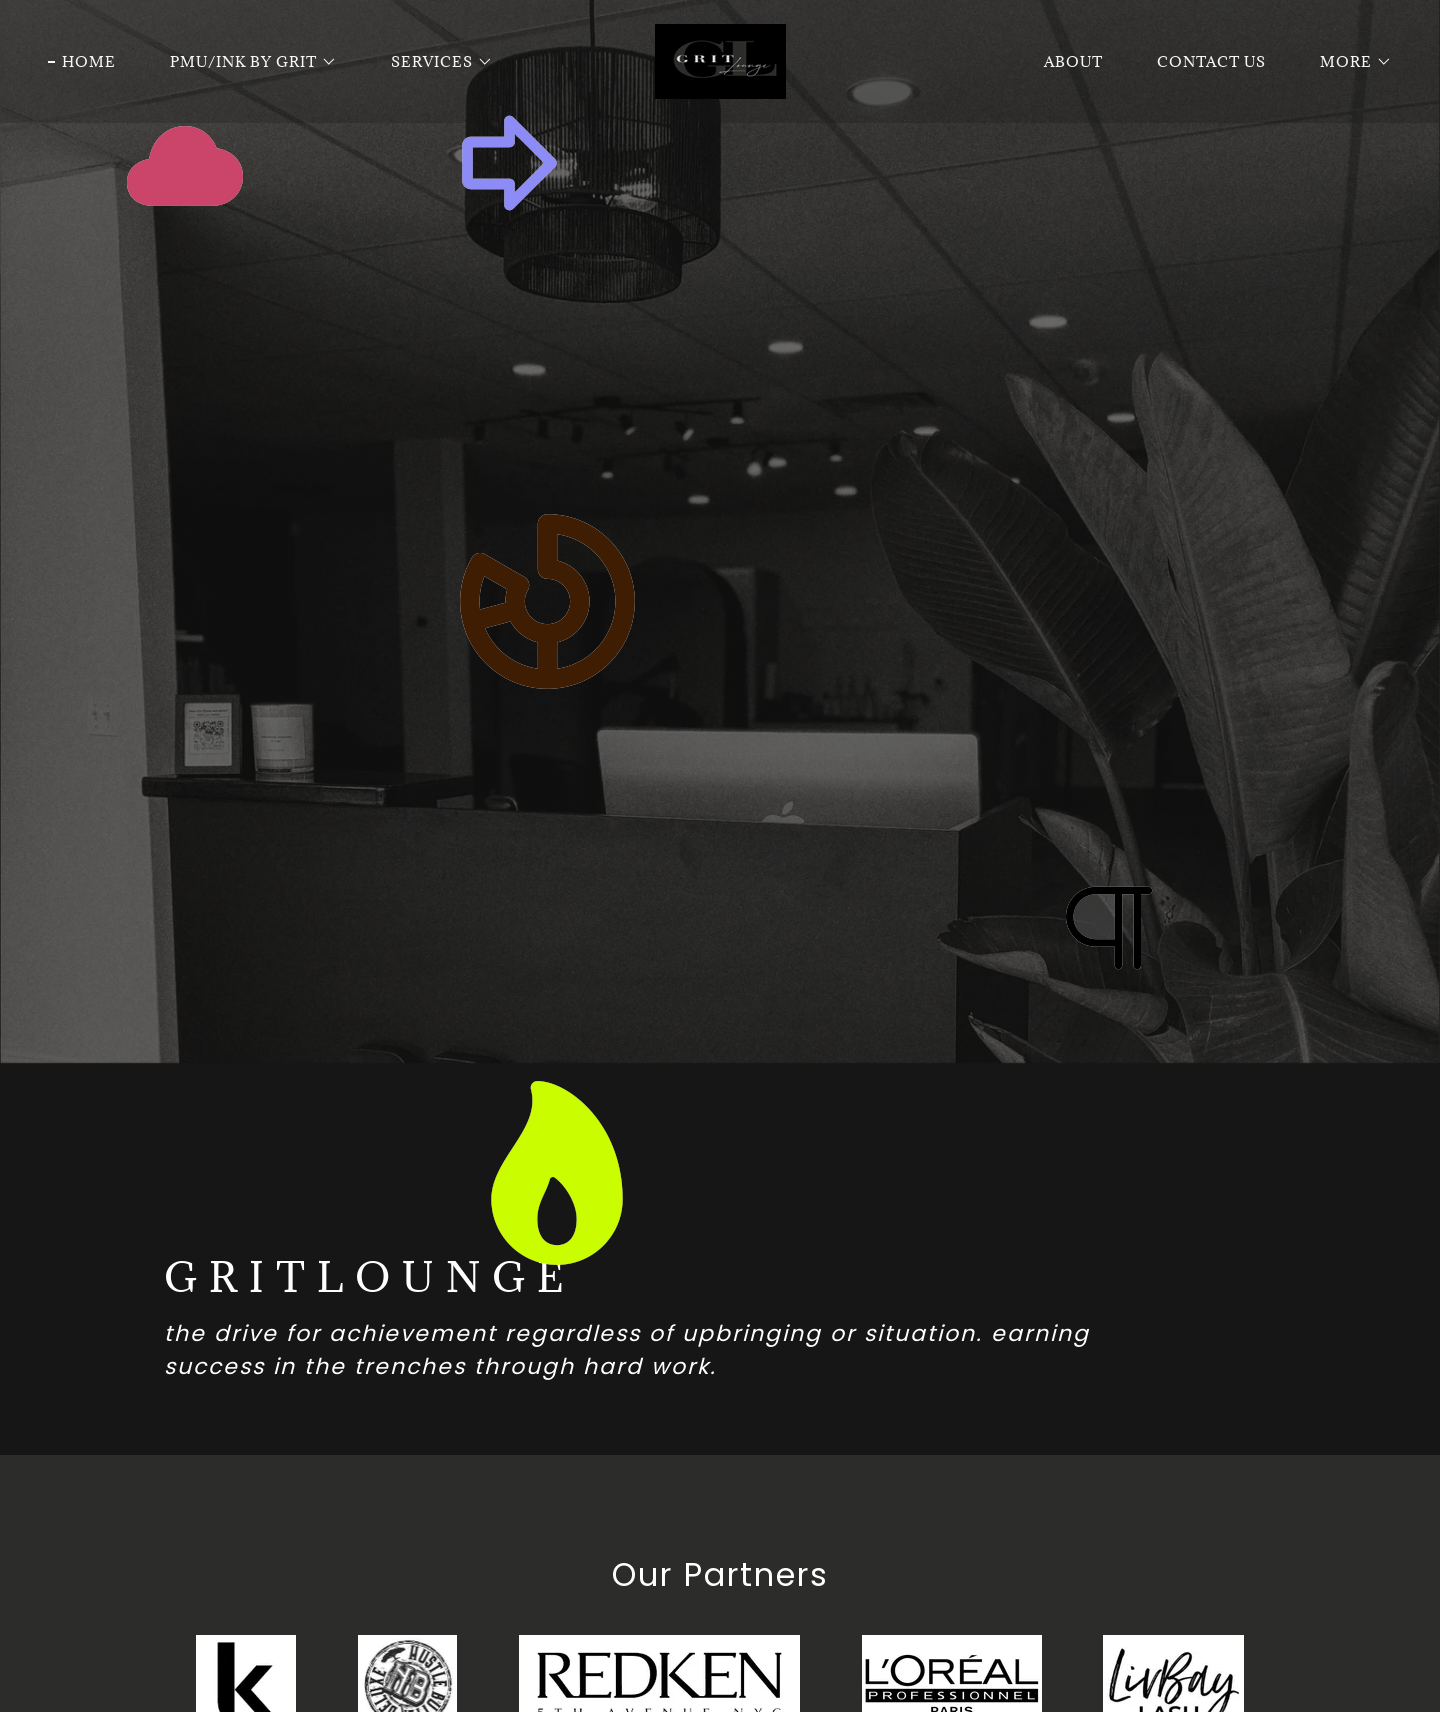 This screenshot has height=1712, width=1440. What do you see at coordinates (547, 601) in the screenshot?
I see `view analytics or statistics breakdown` at bounding box center [547, 601].